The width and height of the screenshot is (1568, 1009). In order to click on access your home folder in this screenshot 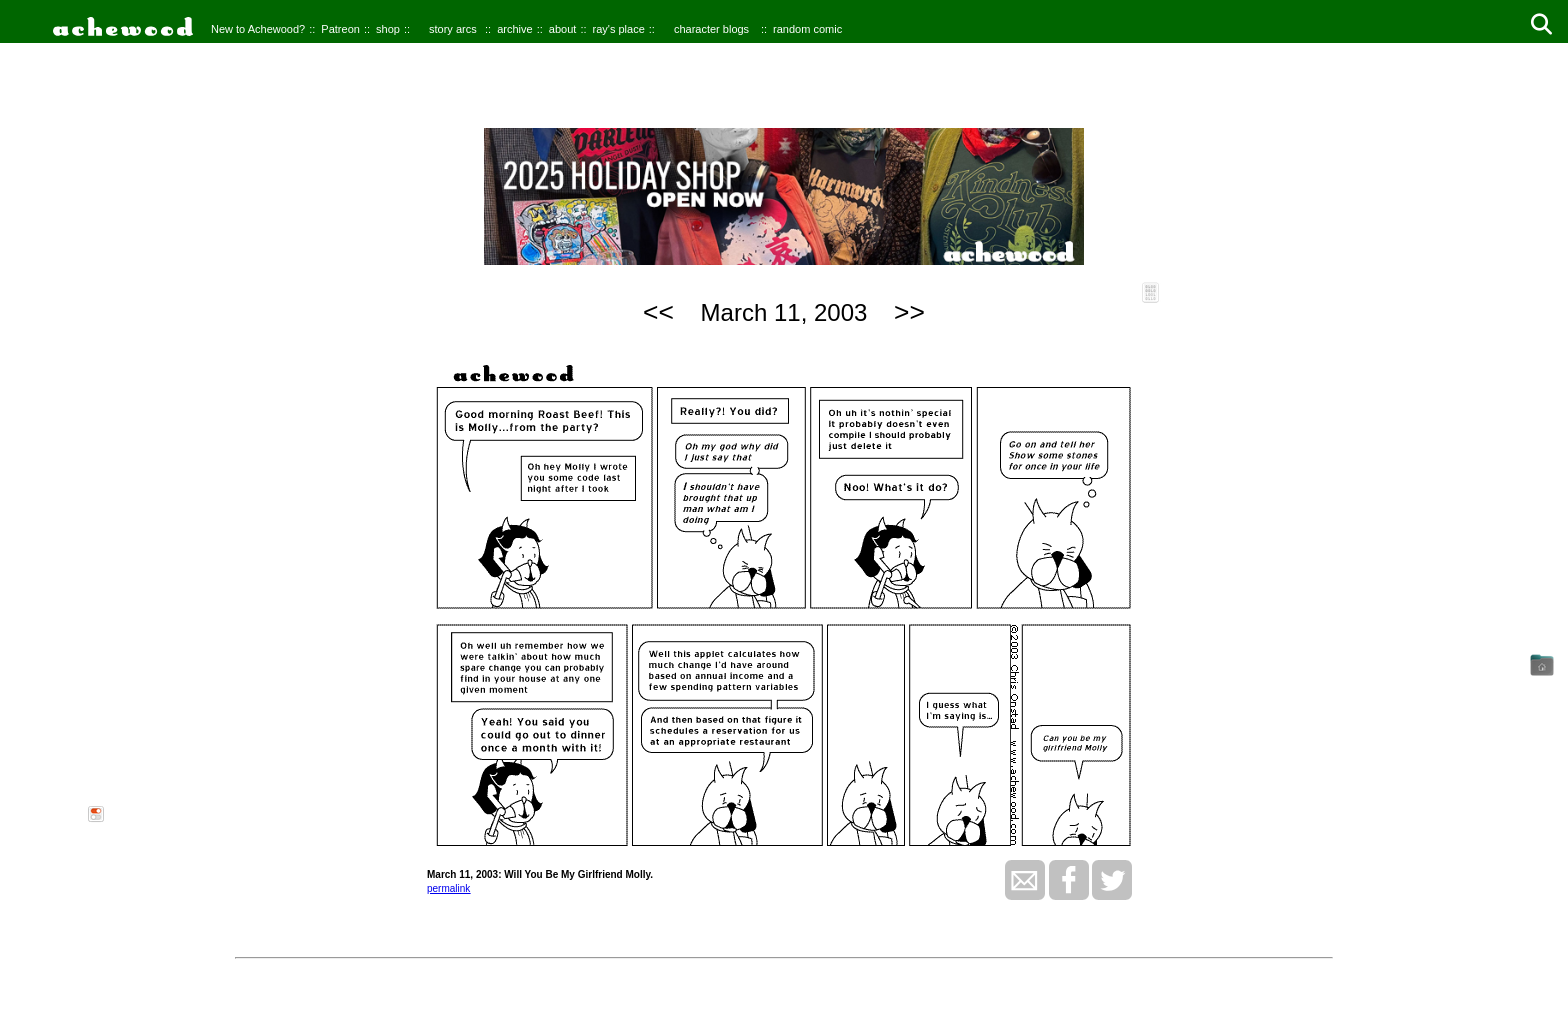, I will do `click(1542, 665)`.